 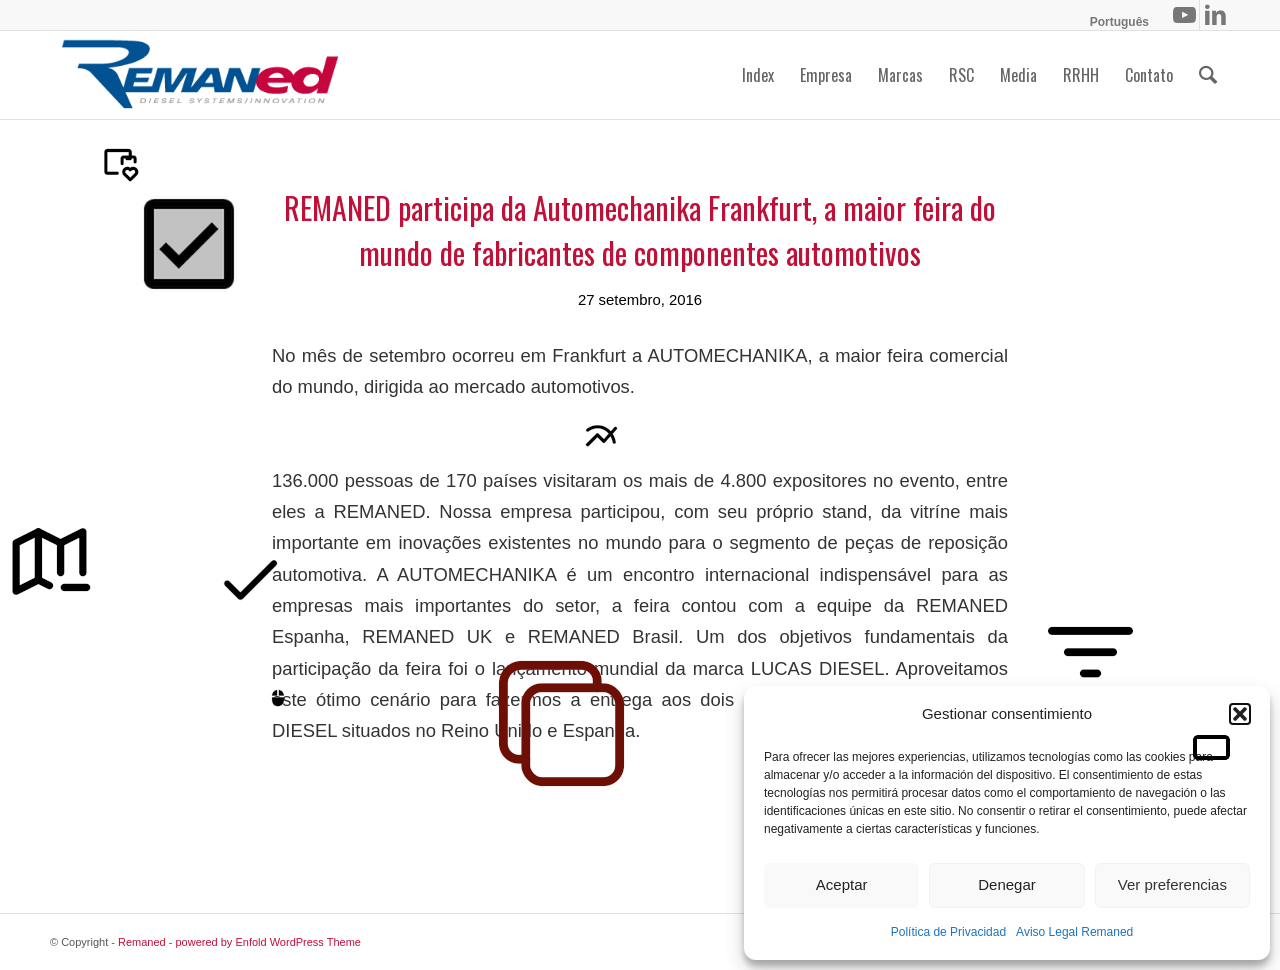 I want to click on favorite or like a connected device, so click(x=120, y=163).